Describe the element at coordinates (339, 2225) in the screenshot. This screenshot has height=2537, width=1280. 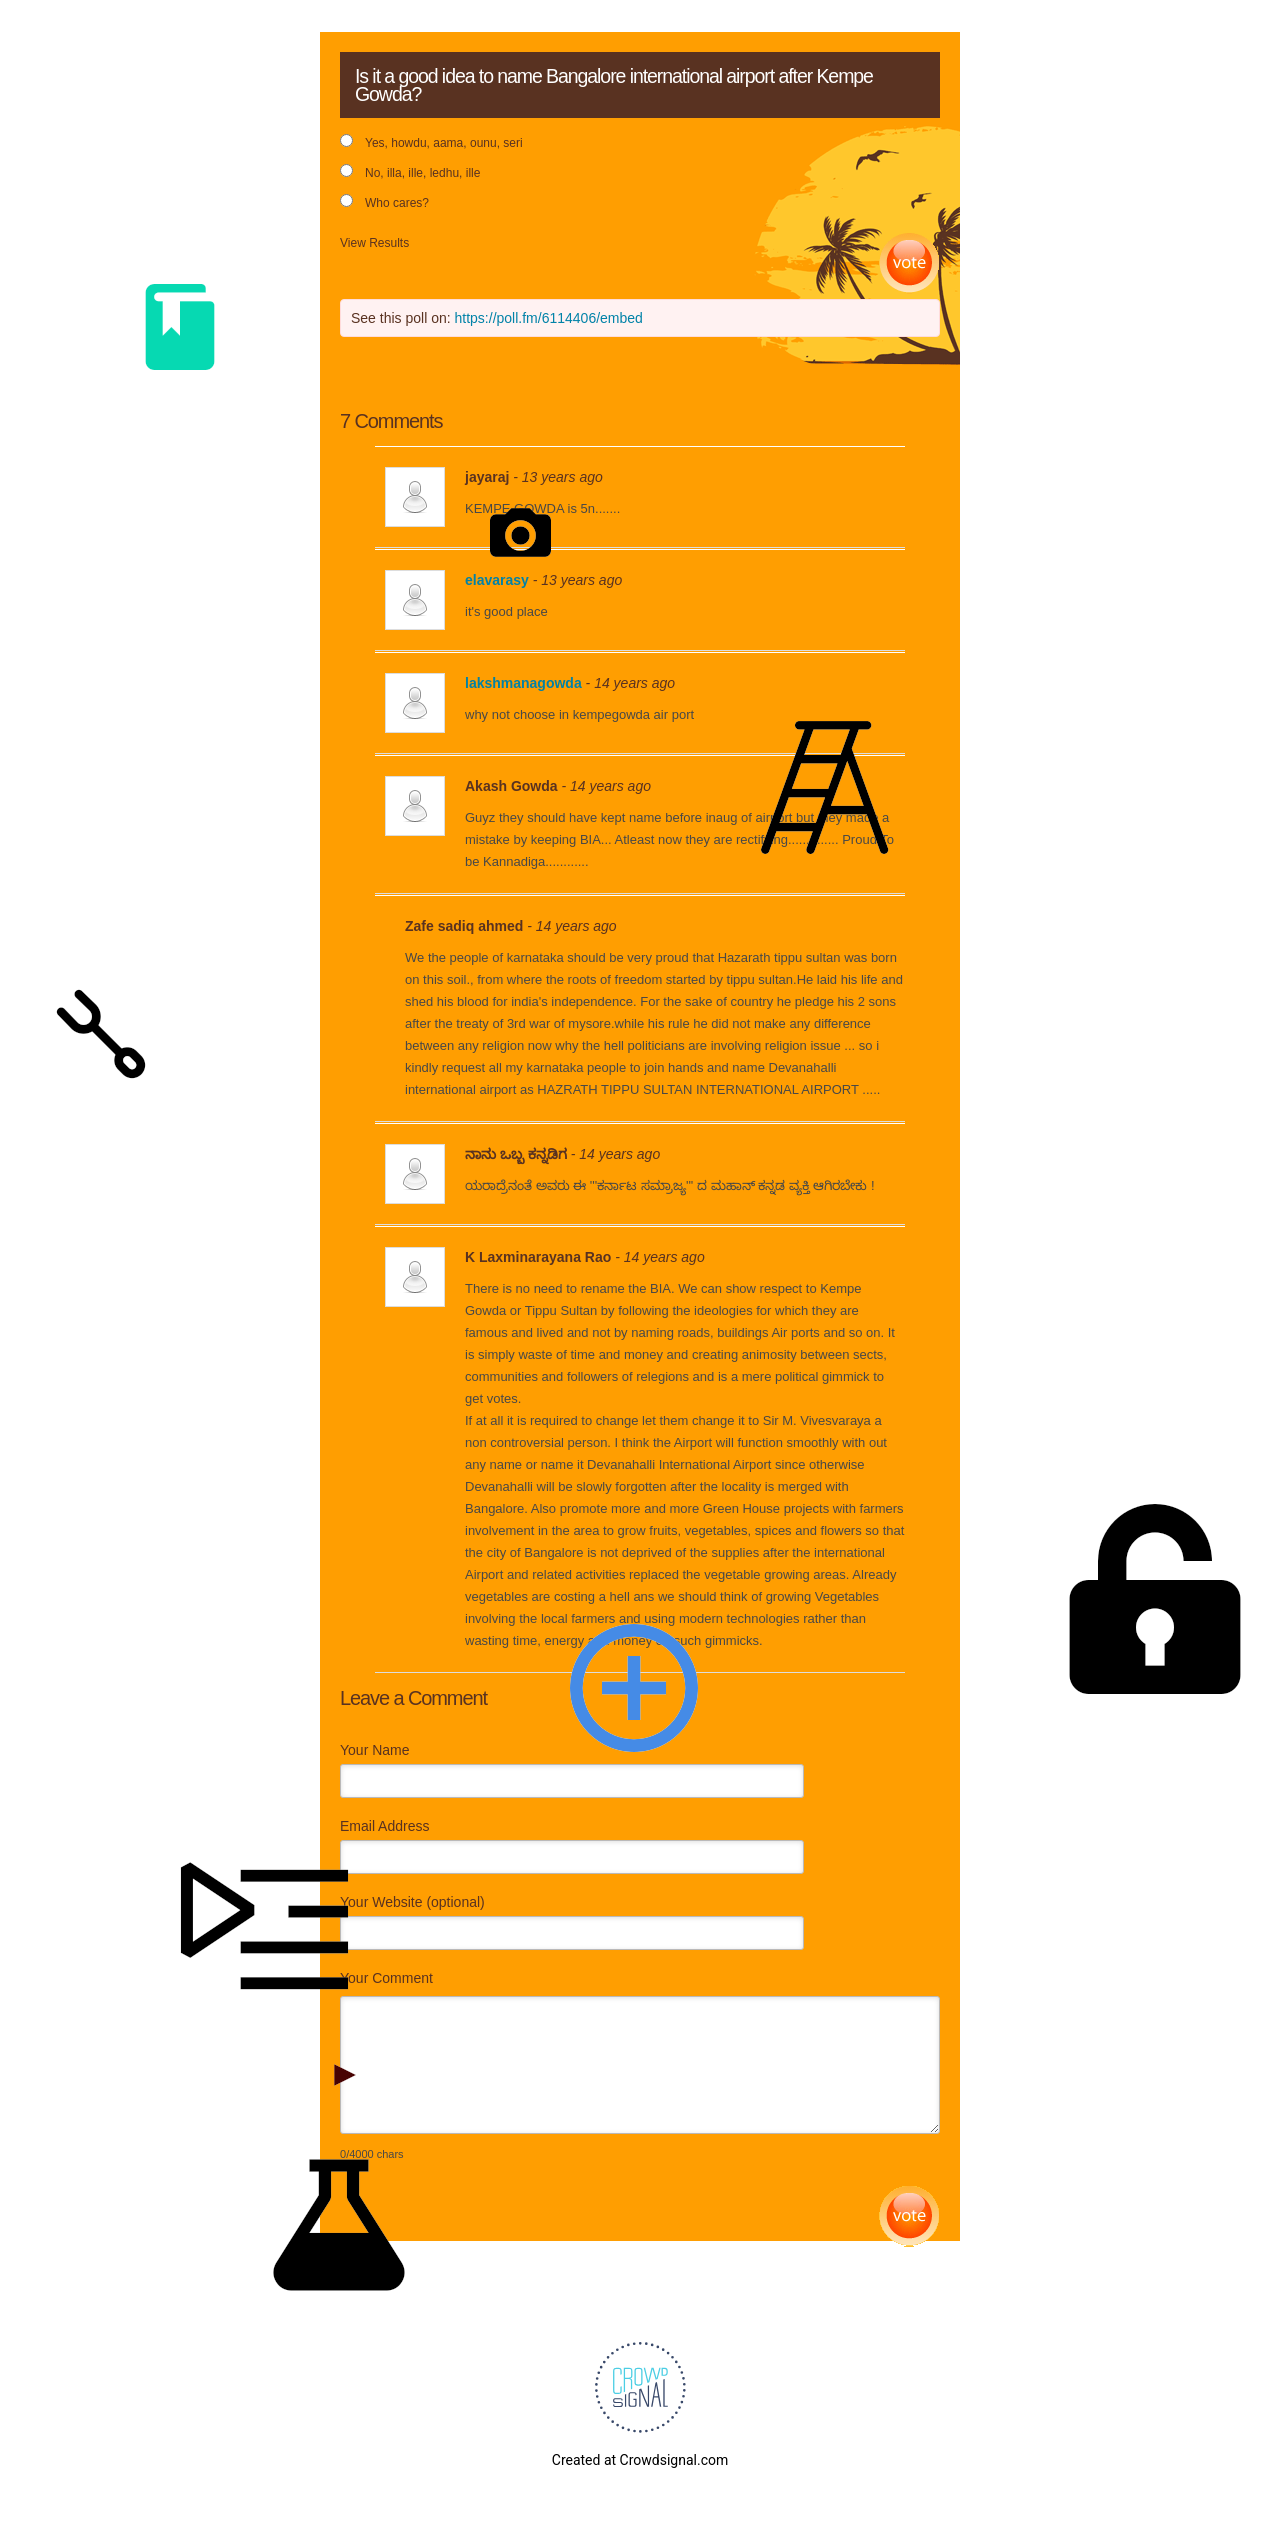
I see `access lab or experimental features` at that location.